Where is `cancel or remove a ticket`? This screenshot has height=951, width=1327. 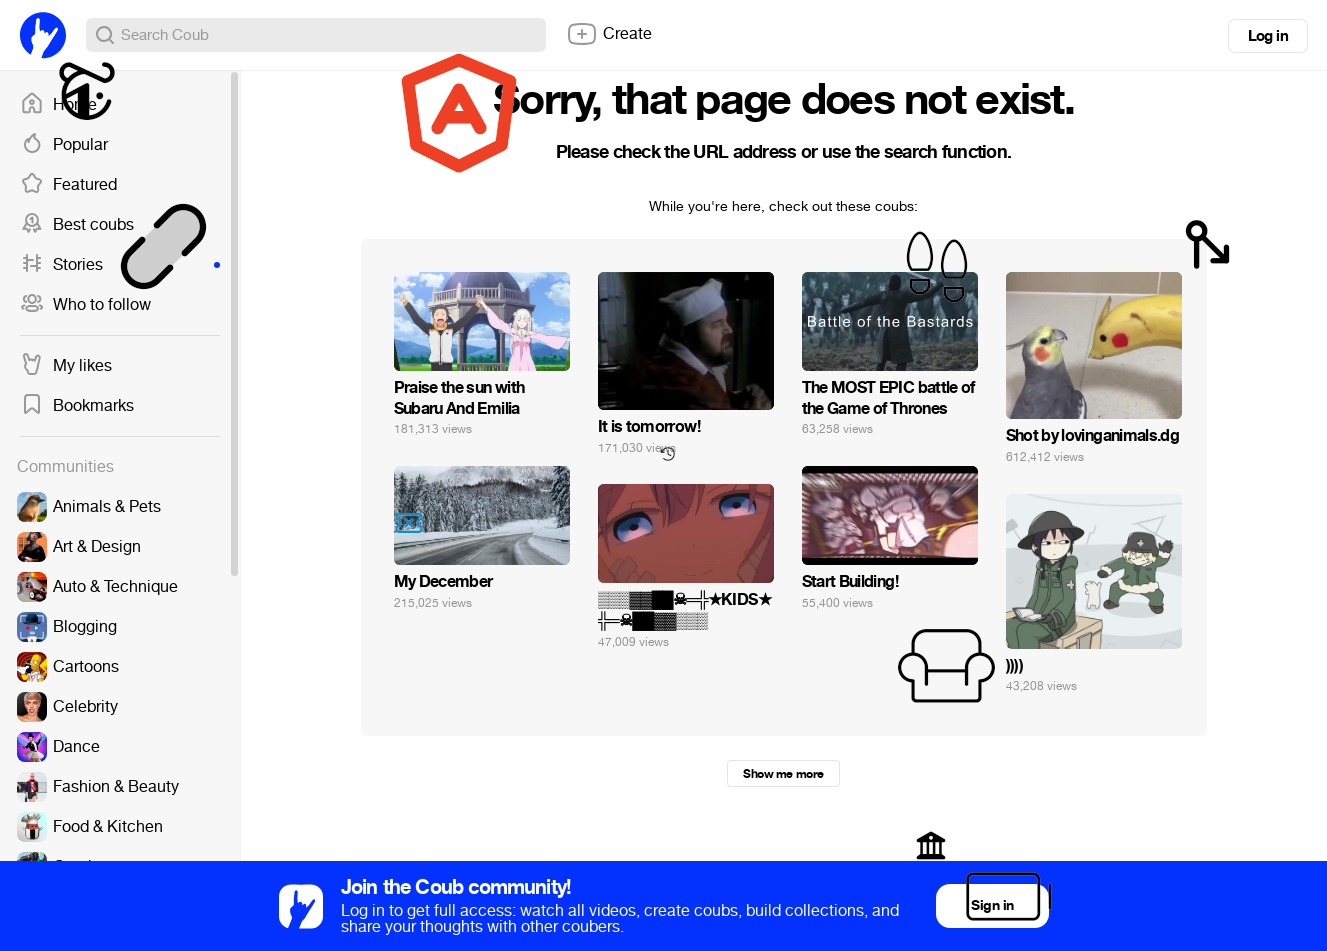 cancel or remove a ticket is located at coordinates (409, 523).